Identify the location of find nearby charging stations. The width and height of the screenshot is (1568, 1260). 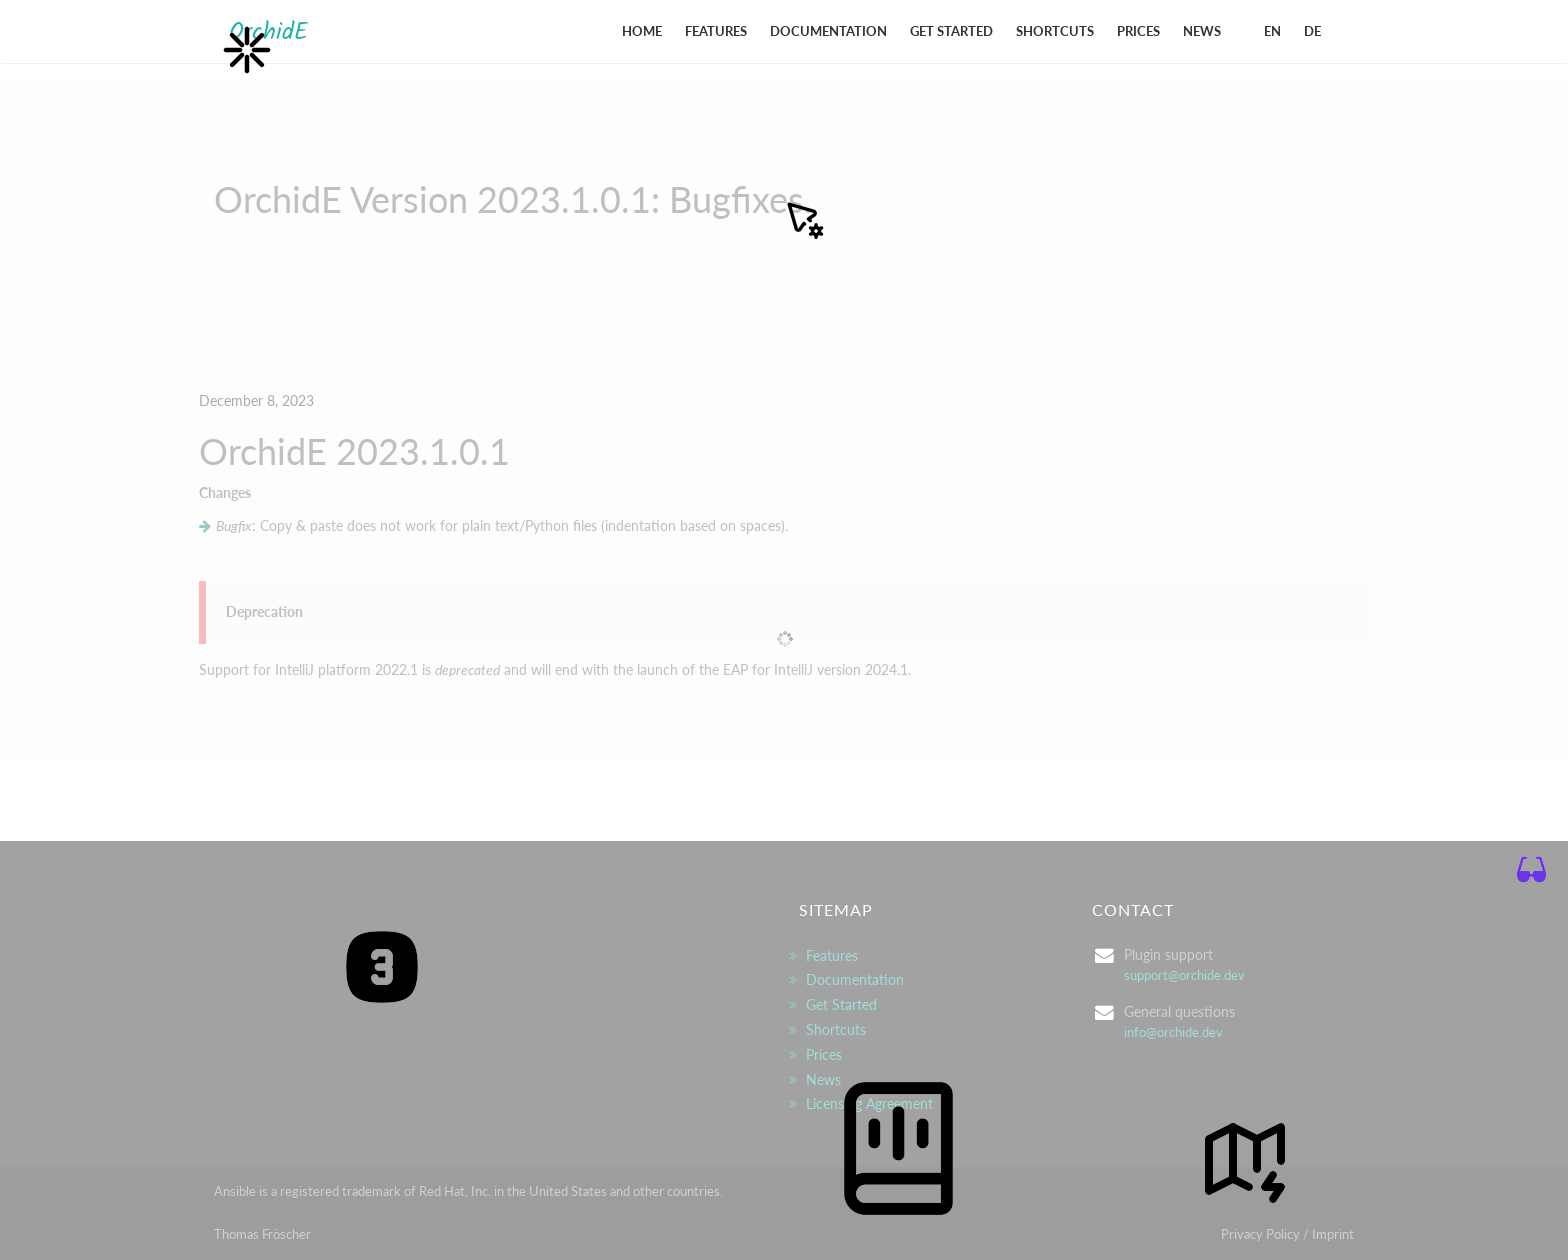
(1245, 1159).